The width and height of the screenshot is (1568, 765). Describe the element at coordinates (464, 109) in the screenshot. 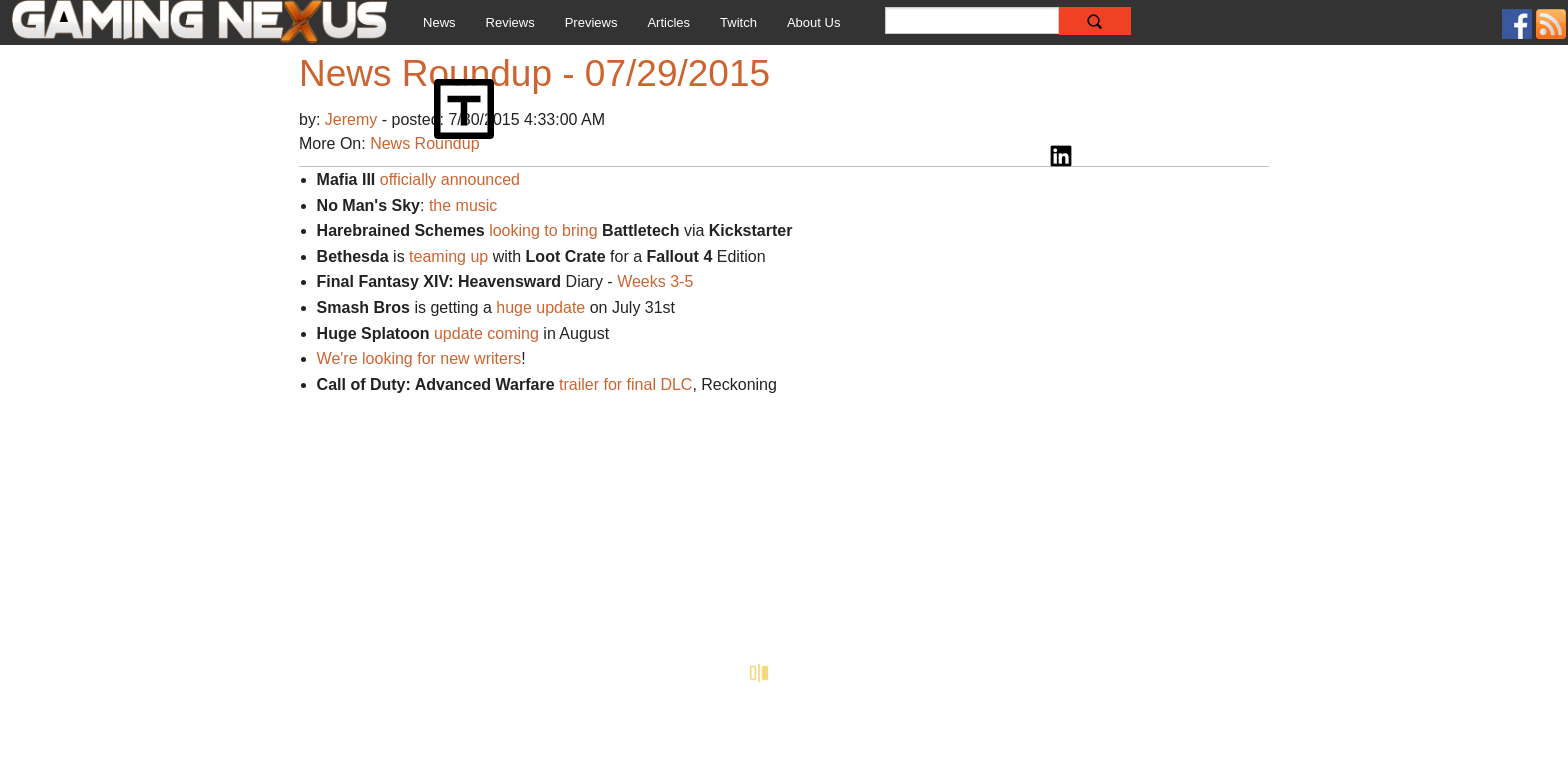

I see `insert a text box element` at that location.